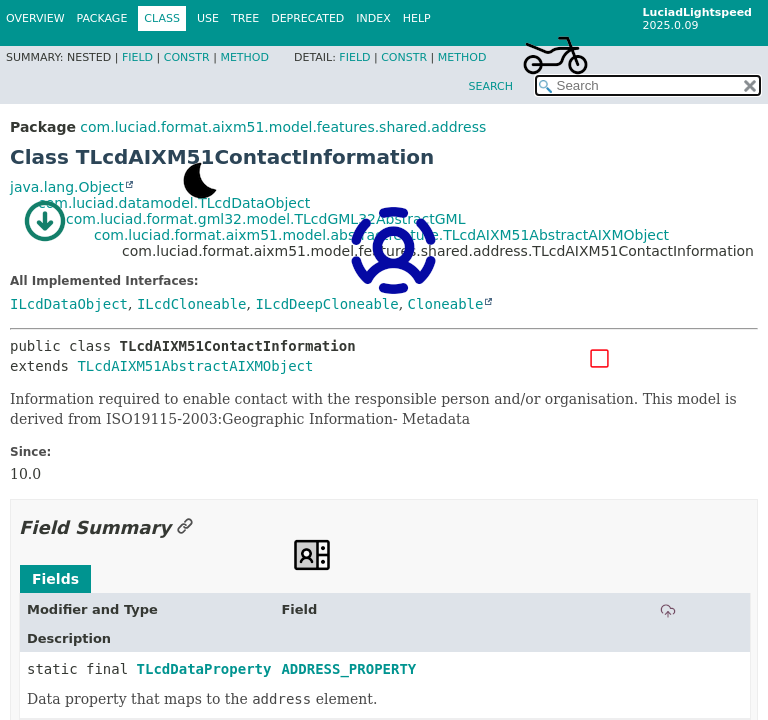  Describe the element at coordinates (201, 180) in the screenshot. I see `enable bedtime or sleep mode` at that location.